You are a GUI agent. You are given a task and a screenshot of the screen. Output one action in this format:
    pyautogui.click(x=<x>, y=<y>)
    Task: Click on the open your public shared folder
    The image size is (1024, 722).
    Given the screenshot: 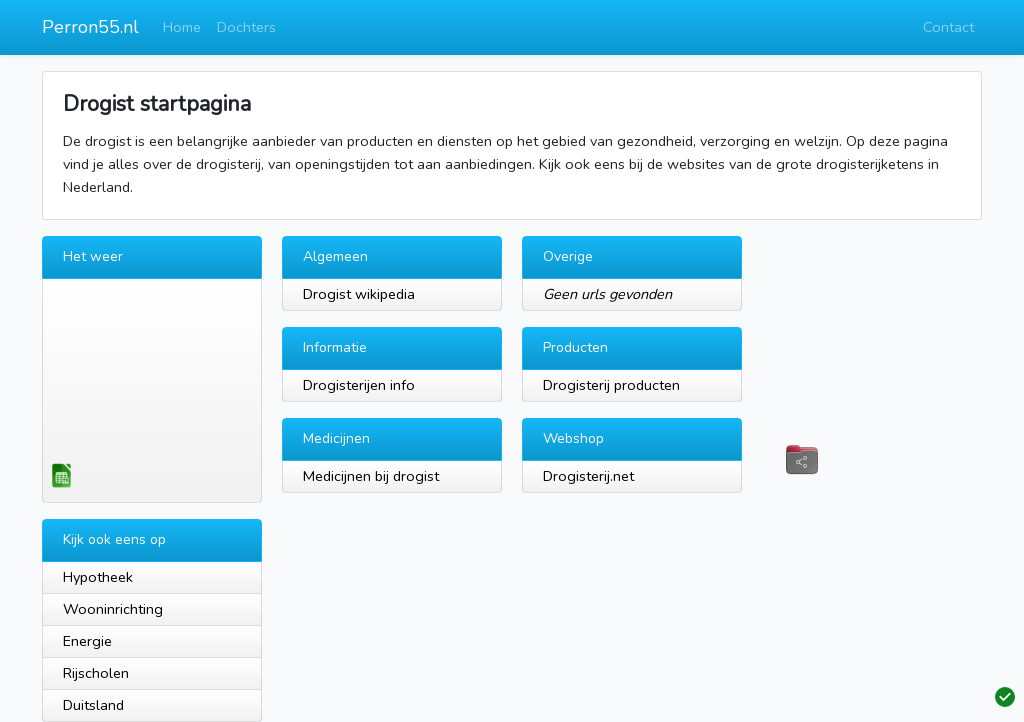 What is the action you would take?
    pyautogui.click(x=802, y=459)
    